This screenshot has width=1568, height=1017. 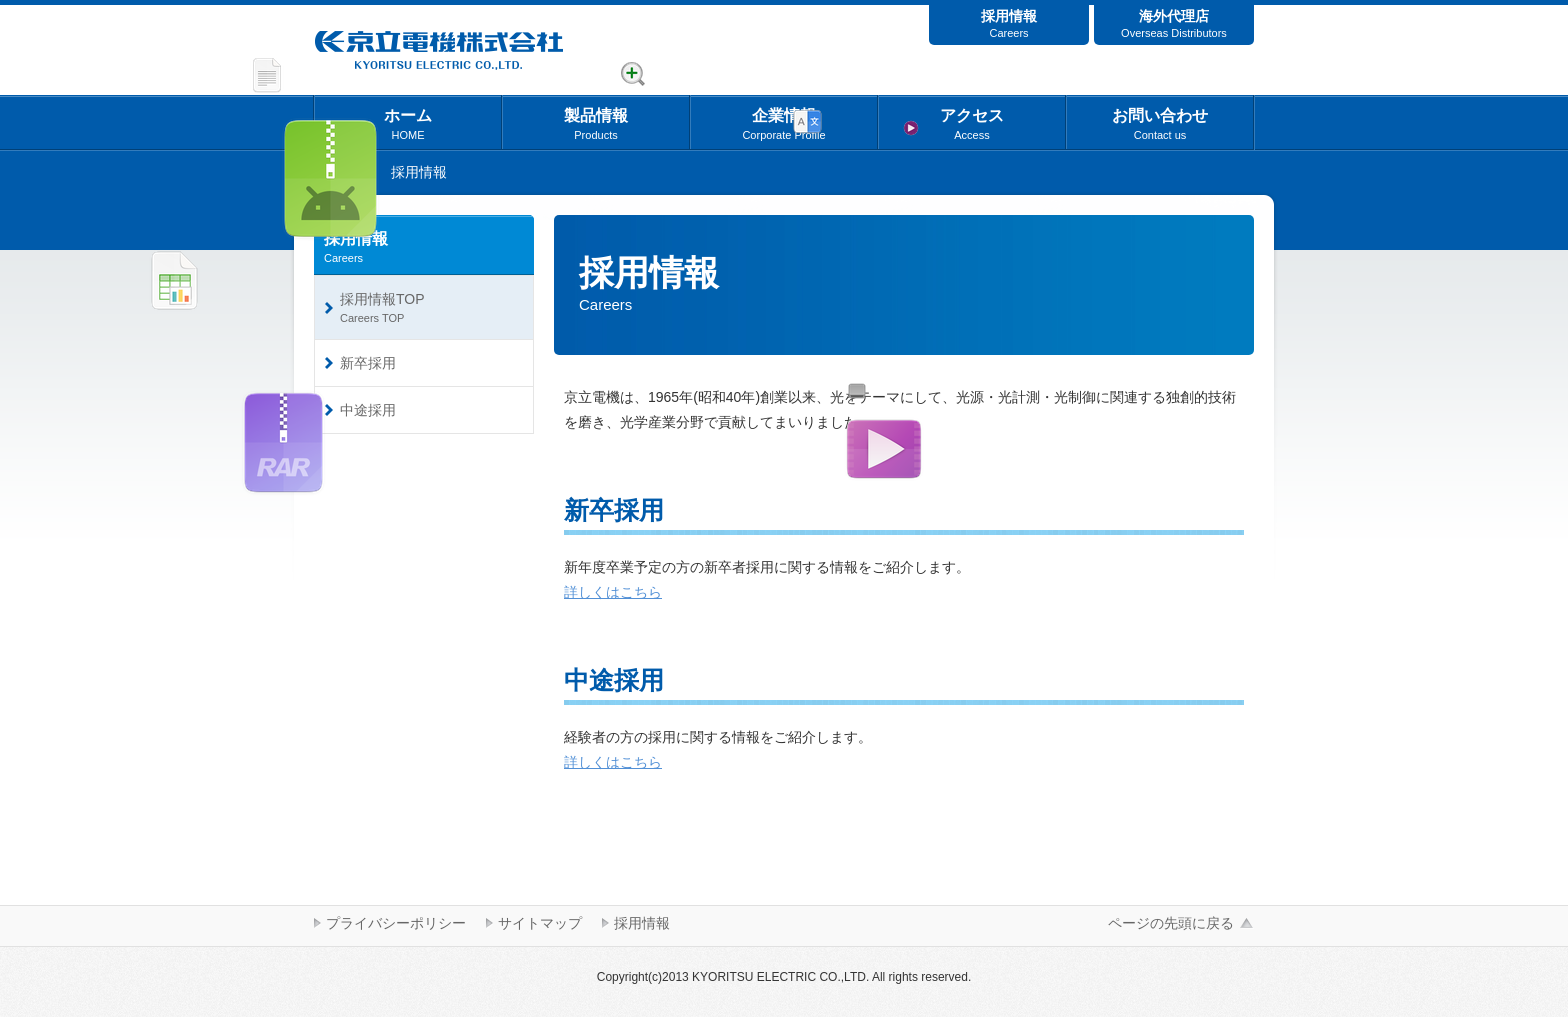 I want to click on access removable storage device, so click(x=857, y=391).